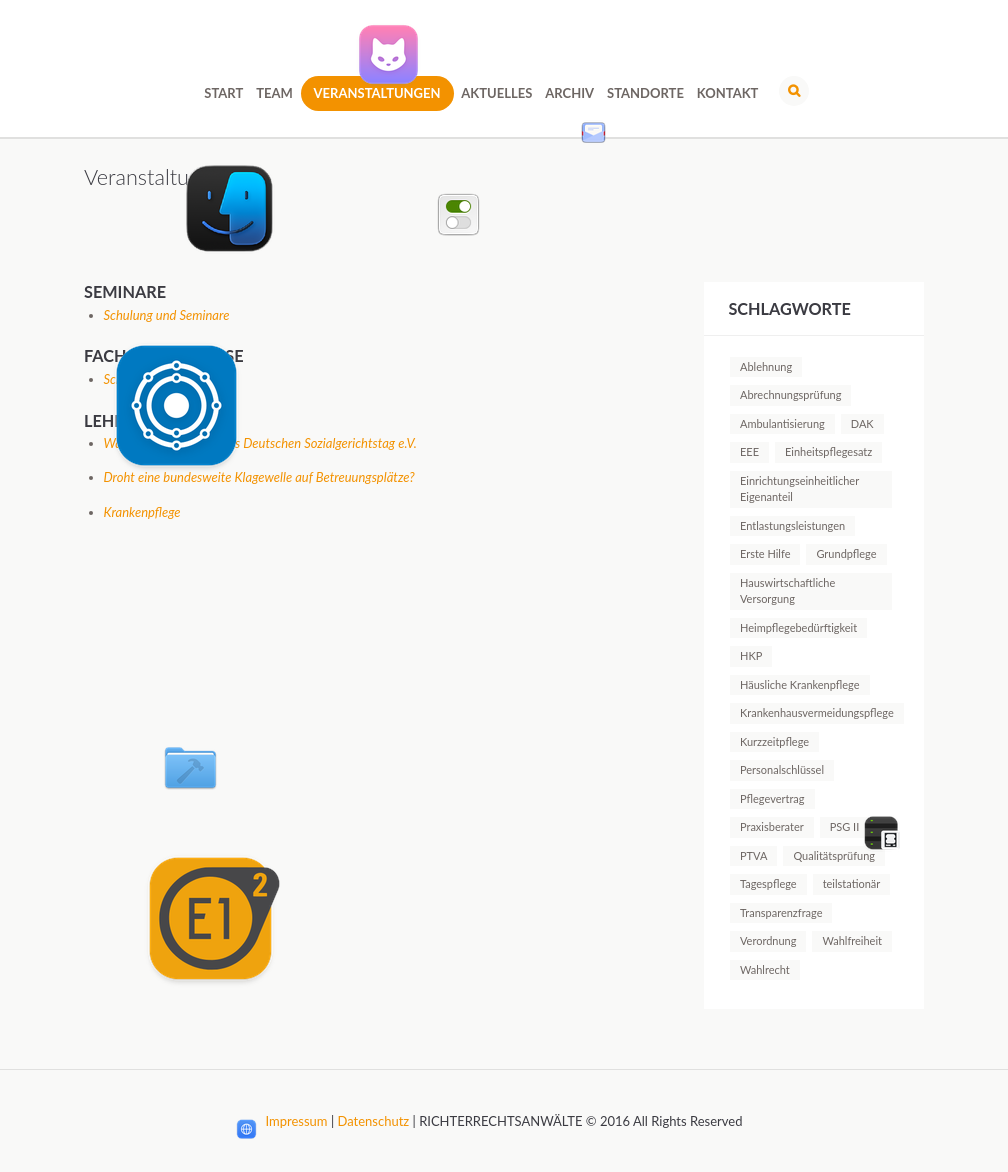 This screenshot has width=1008, height=1172. Describe the element at coordinates (593, 132) in the screenshot. I see `open the mail application` at that location.